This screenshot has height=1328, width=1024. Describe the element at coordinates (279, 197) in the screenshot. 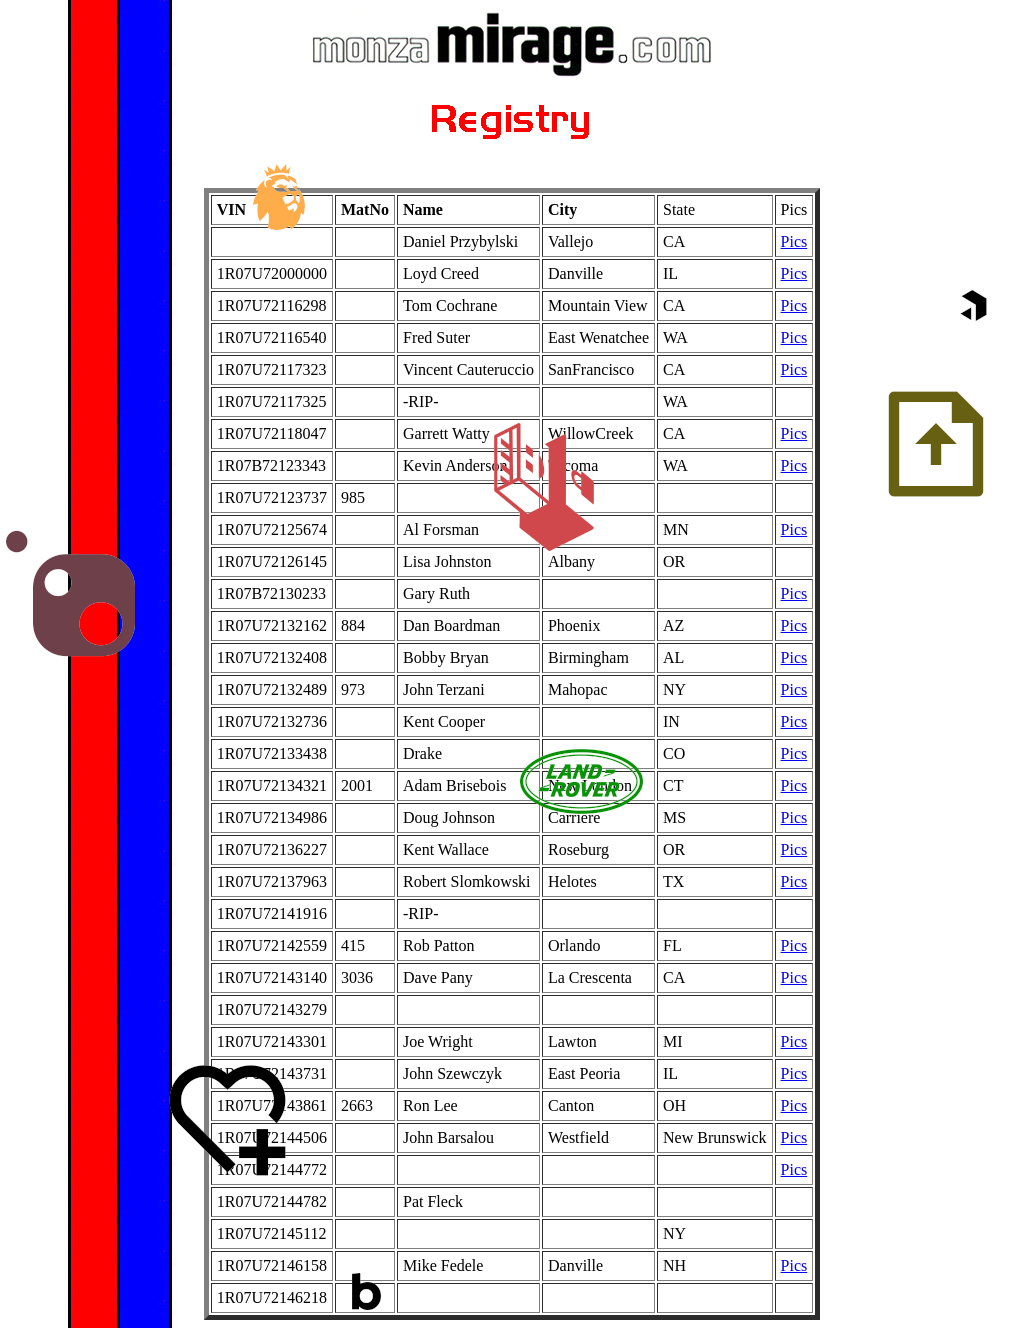

I see `view Premier League content` at that location.